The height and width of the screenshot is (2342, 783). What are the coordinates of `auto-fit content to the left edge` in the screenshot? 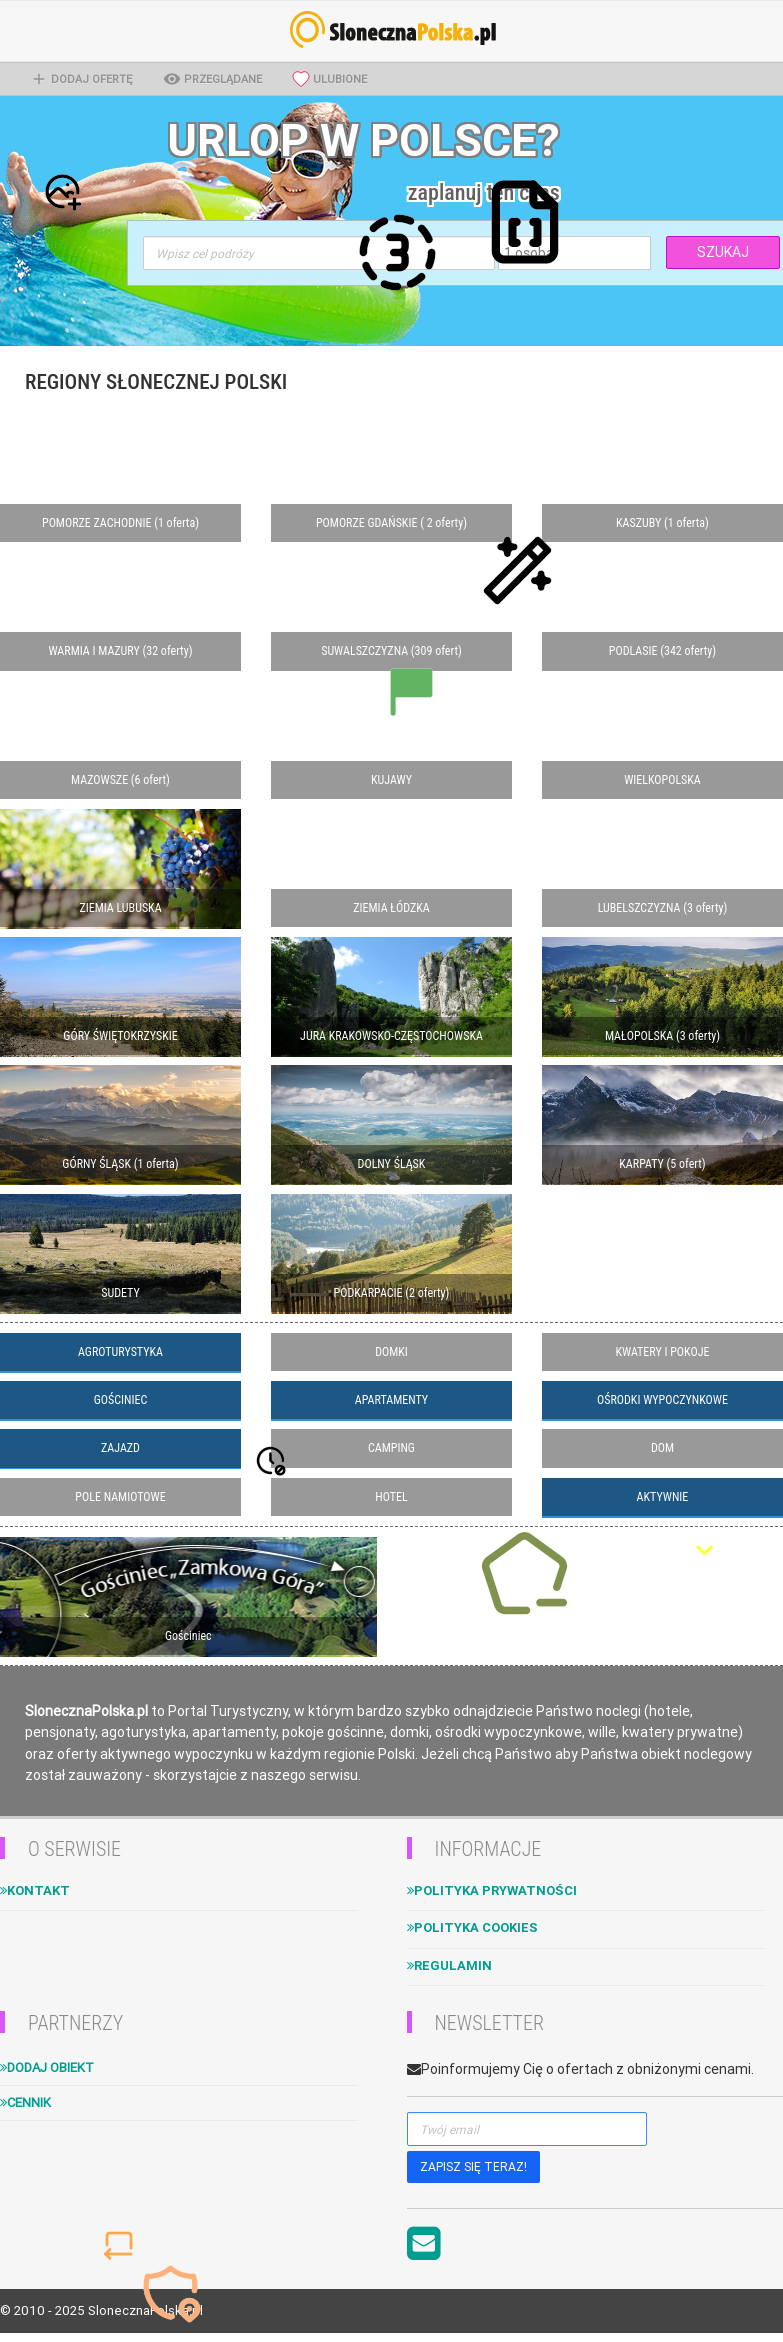 It's located at (119, 2245).